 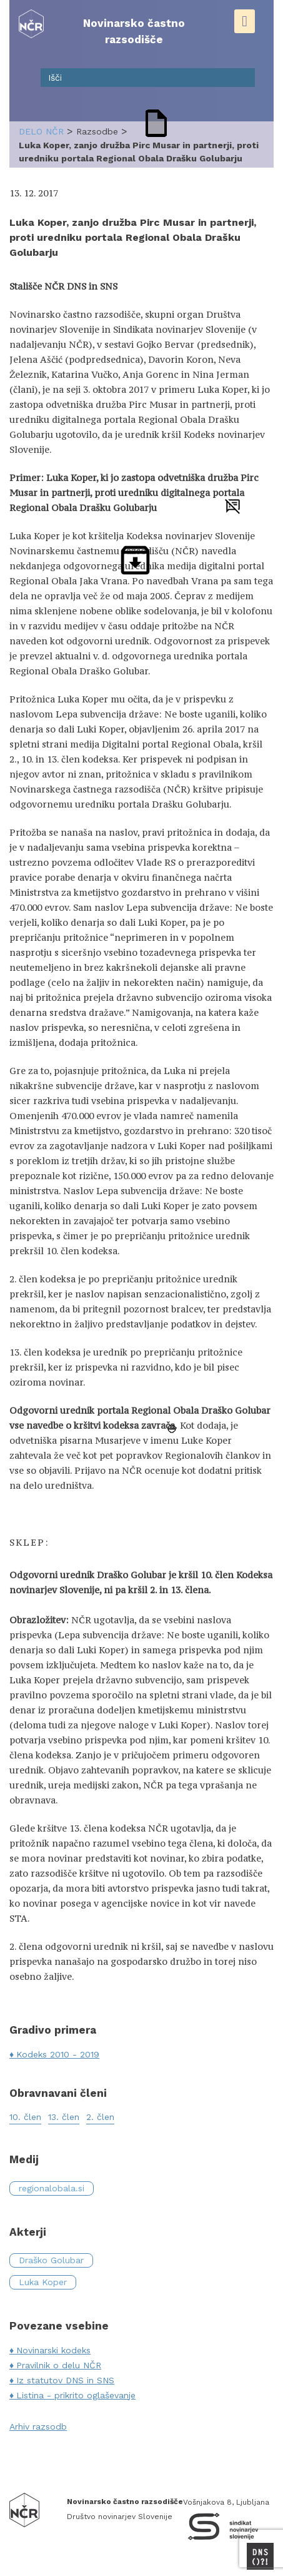 I want to click on mute or disable speaker notes, so click(x=233, y=506).